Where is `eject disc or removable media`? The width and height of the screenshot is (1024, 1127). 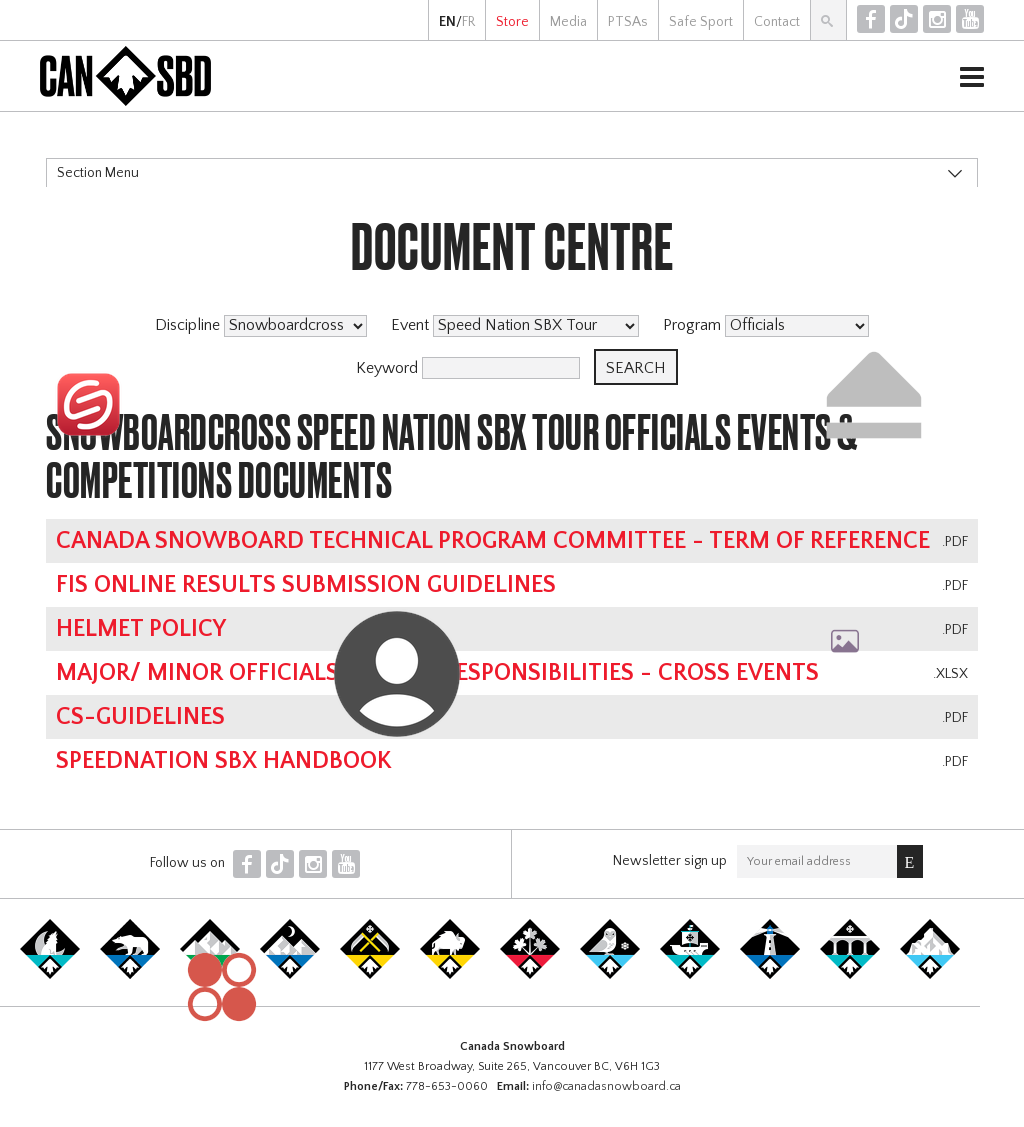
eject disc or removable media is located at coordinates (874, 399).